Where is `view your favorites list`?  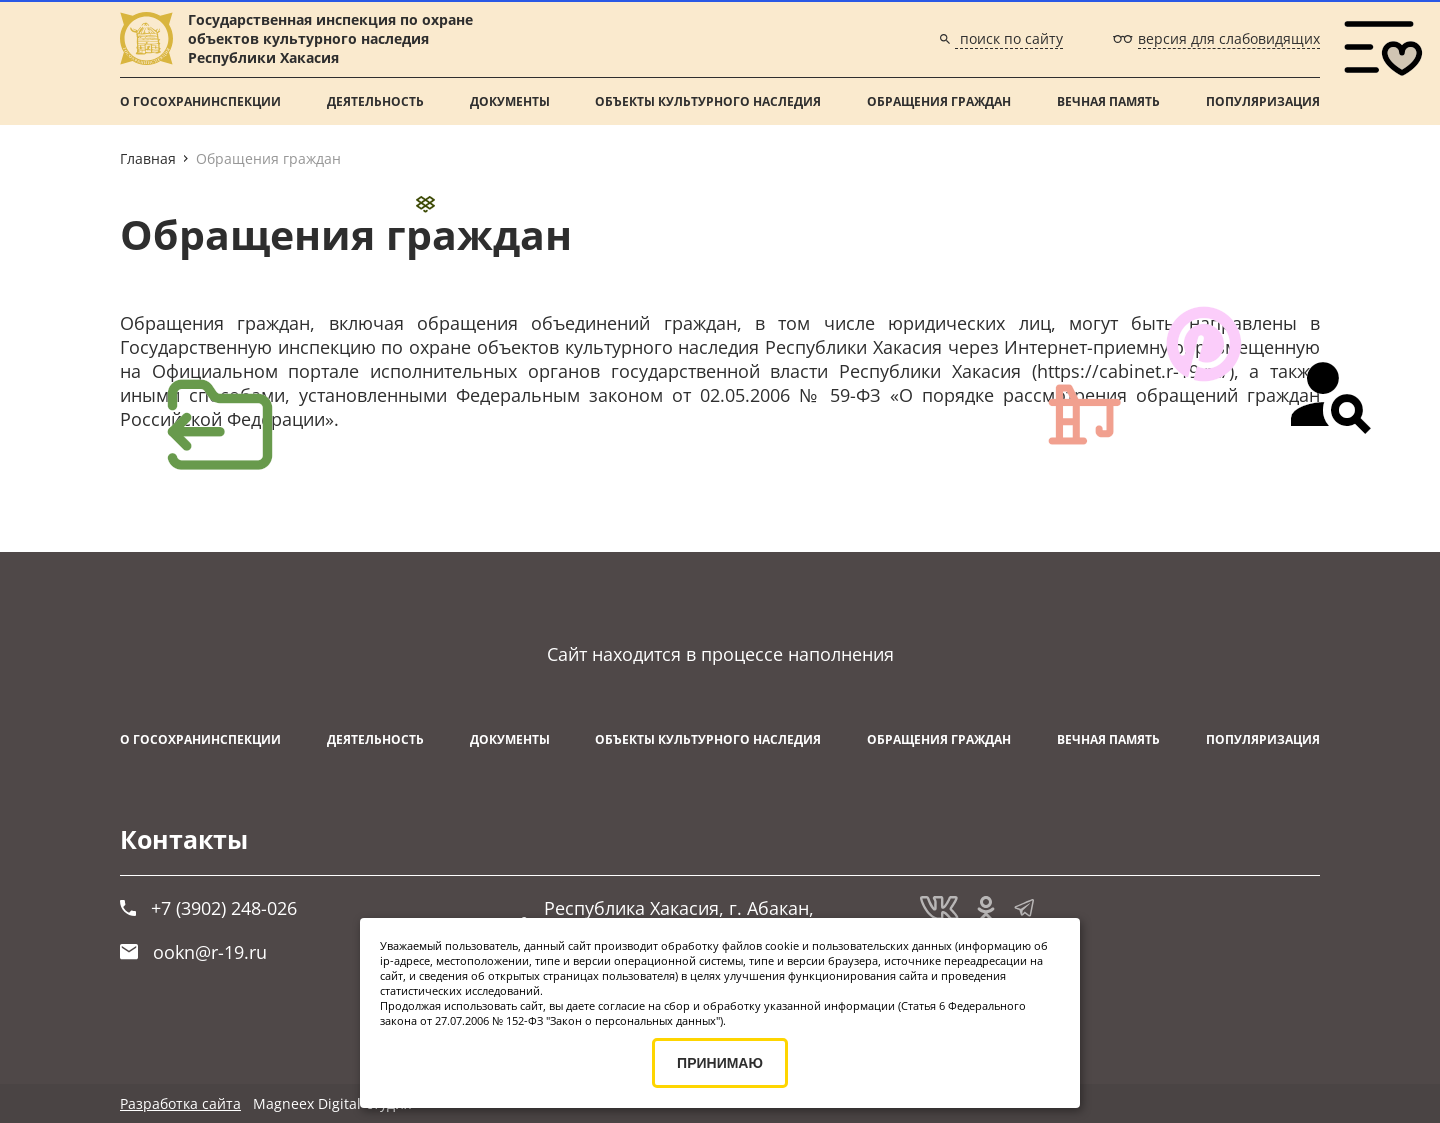
view your favorites list is located at coordinates (1379, 47).